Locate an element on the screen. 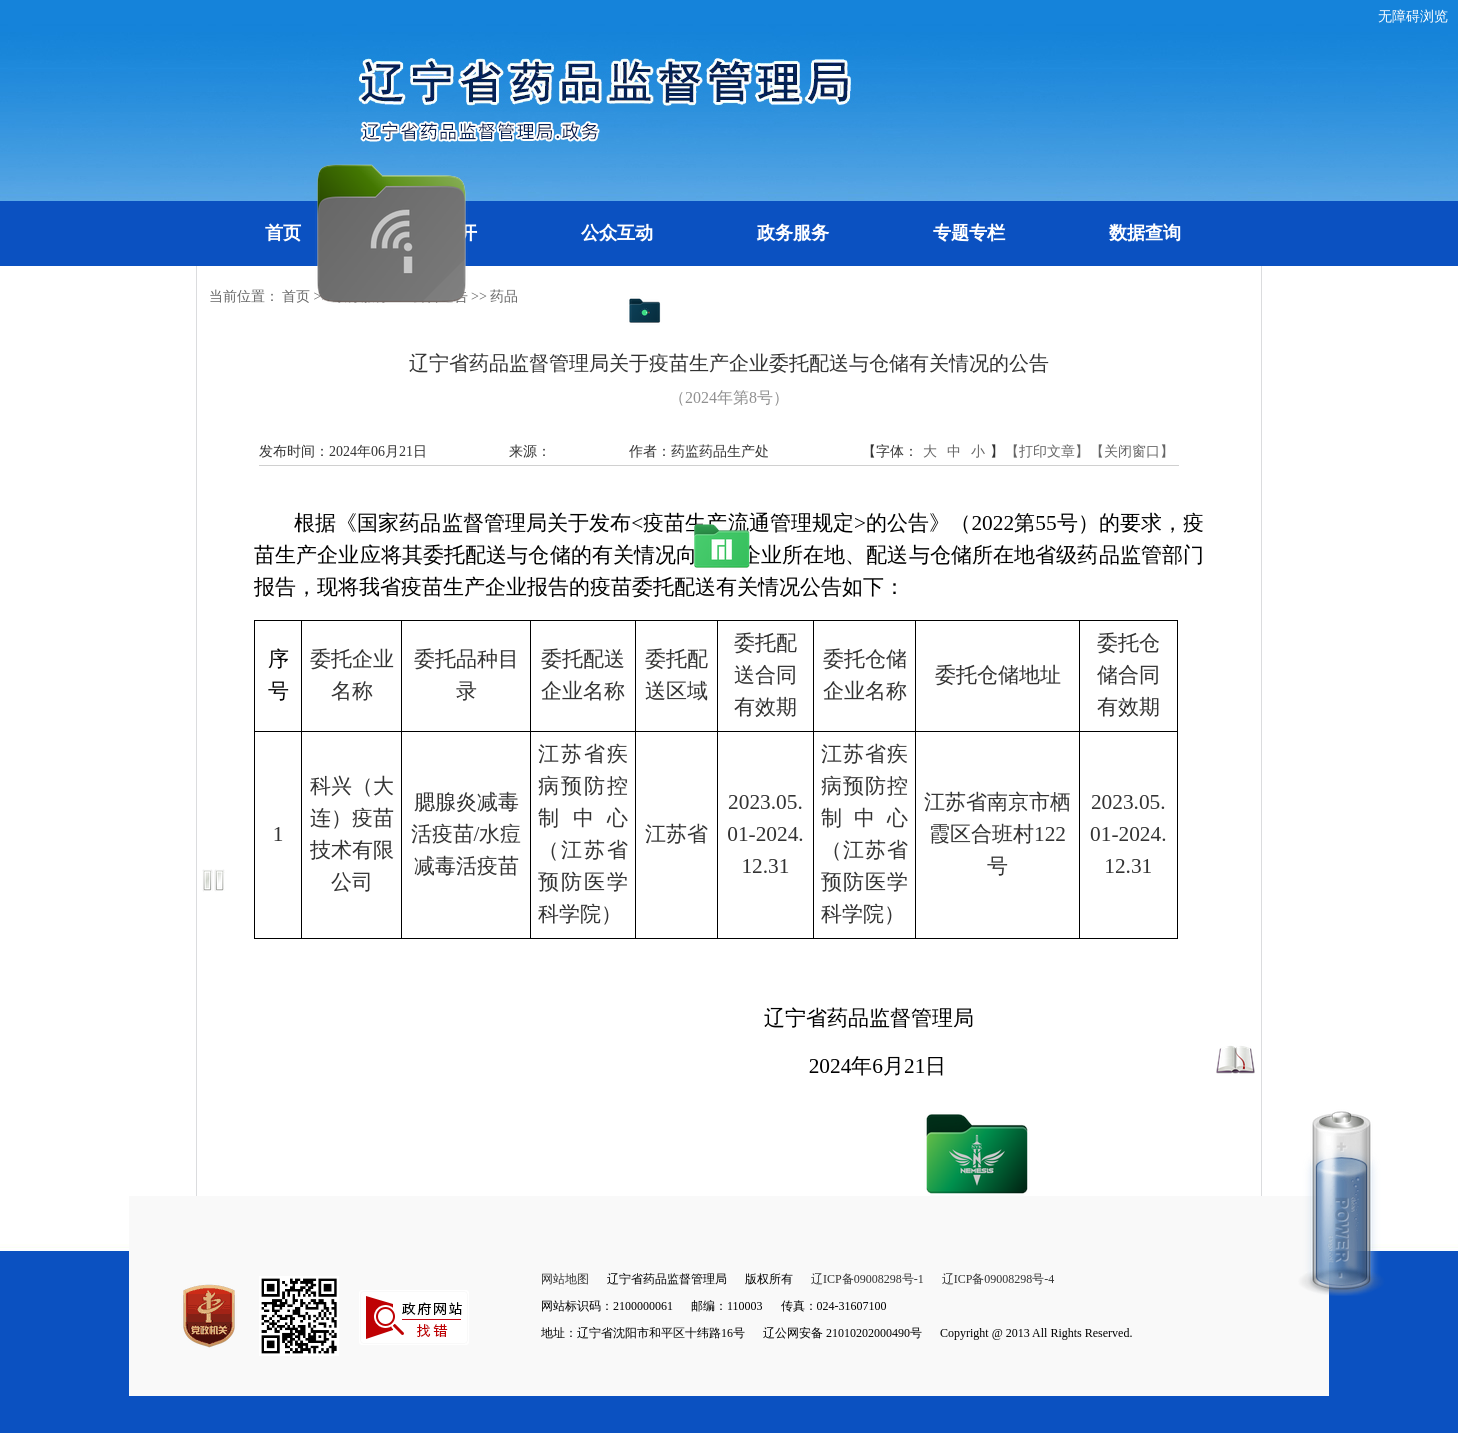 The width and height of the screenshot is (1458, 1433). pause media playback is located at coordinates (213, 880).